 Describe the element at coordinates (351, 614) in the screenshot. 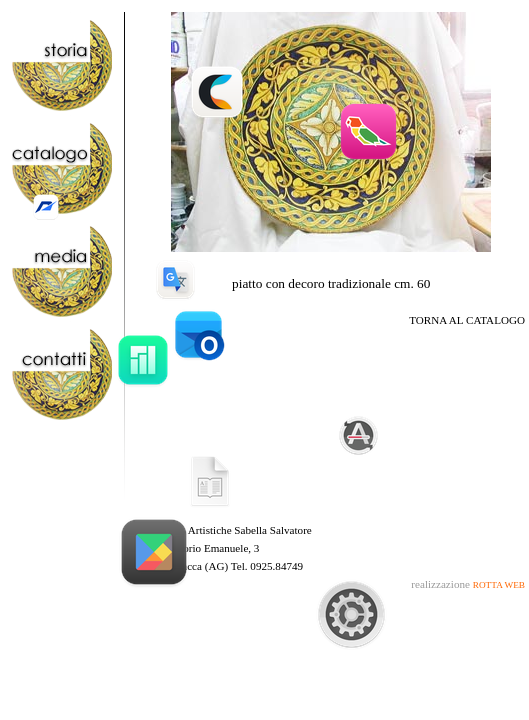

I see `open system settings` at that location.